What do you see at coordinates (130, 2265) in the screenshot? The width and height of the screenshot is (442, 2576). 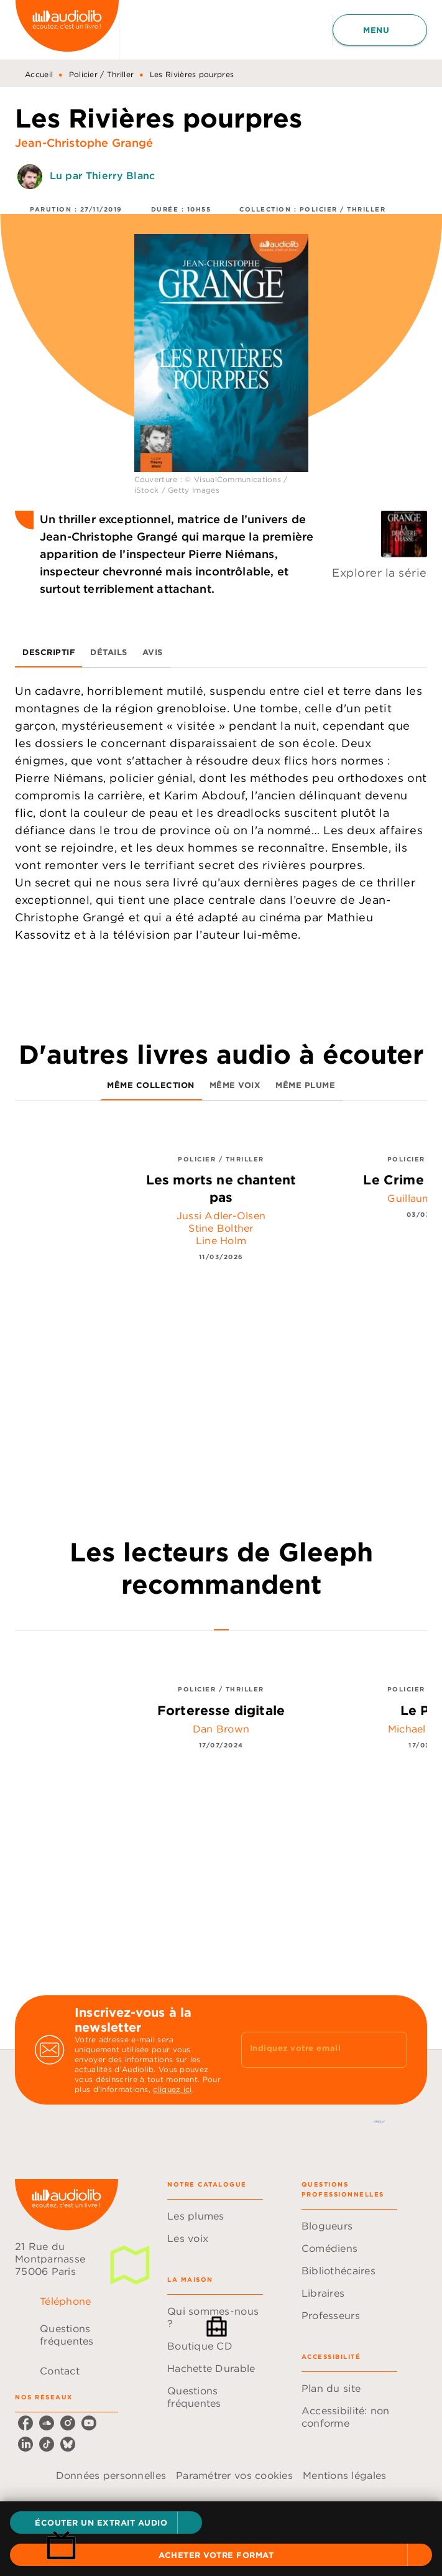 I see `view map` at bounding box center [130, 2265].